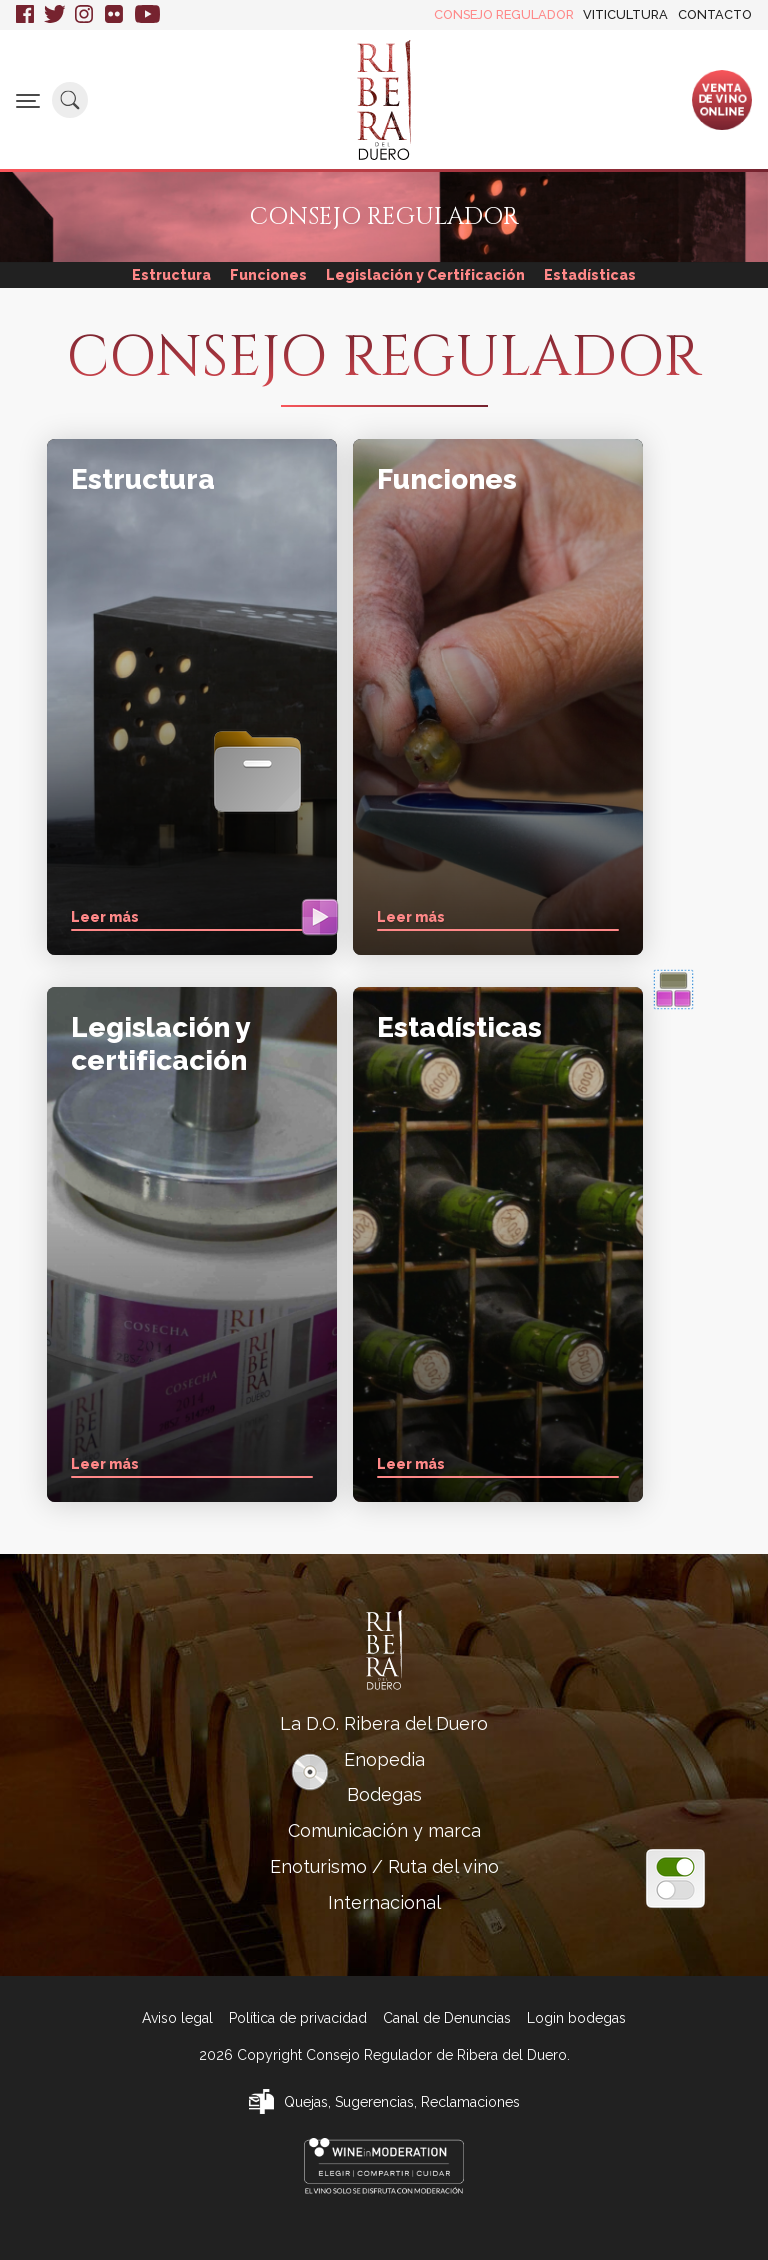 Image resolution: width=768 pixels, height=2260 pixels. Describe the element at coordinates (320, 917) in the screenshot. I see `access media codec settings` at that location.